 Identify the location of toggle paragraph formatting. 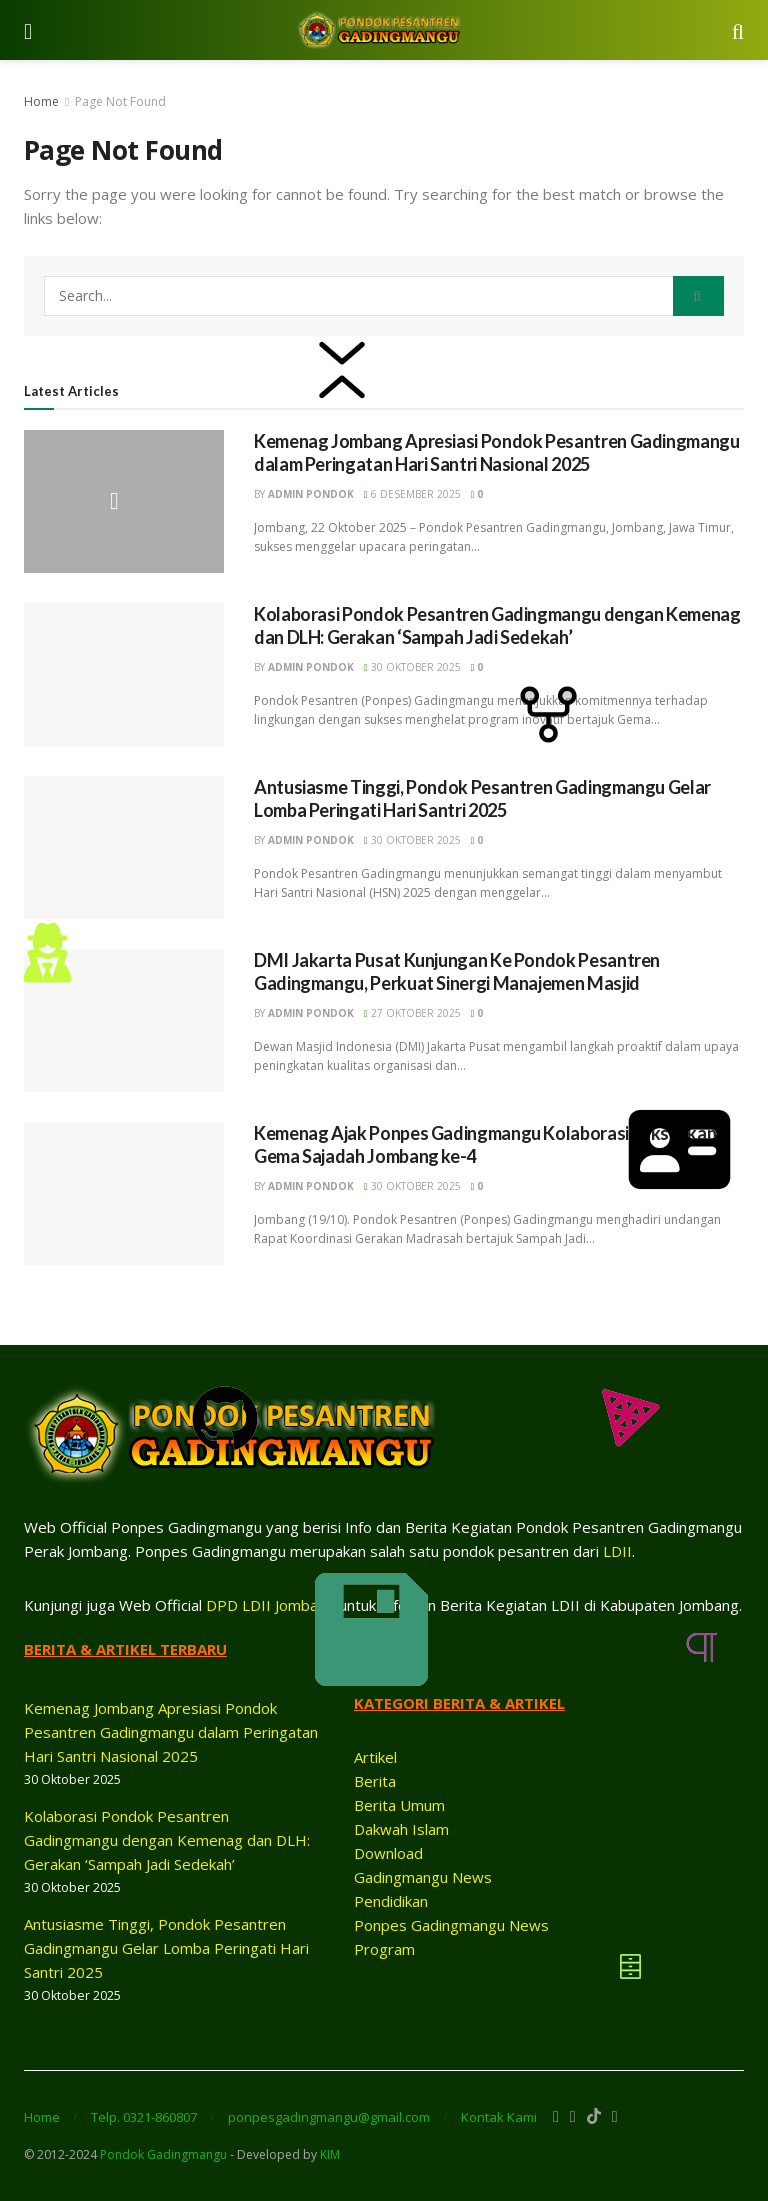
(702, 1647).